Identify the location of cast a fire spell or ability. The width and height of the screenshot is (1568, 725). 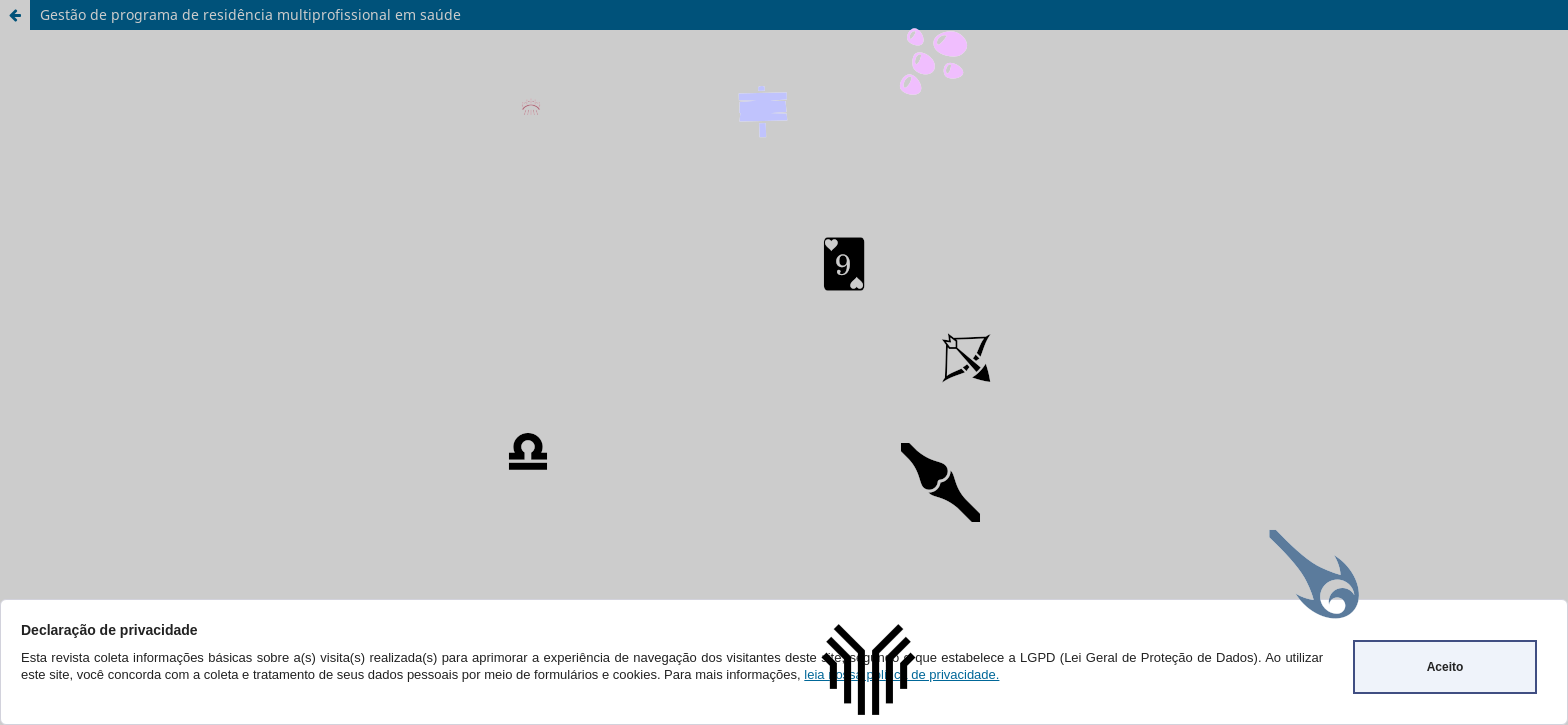
(1315, 574).